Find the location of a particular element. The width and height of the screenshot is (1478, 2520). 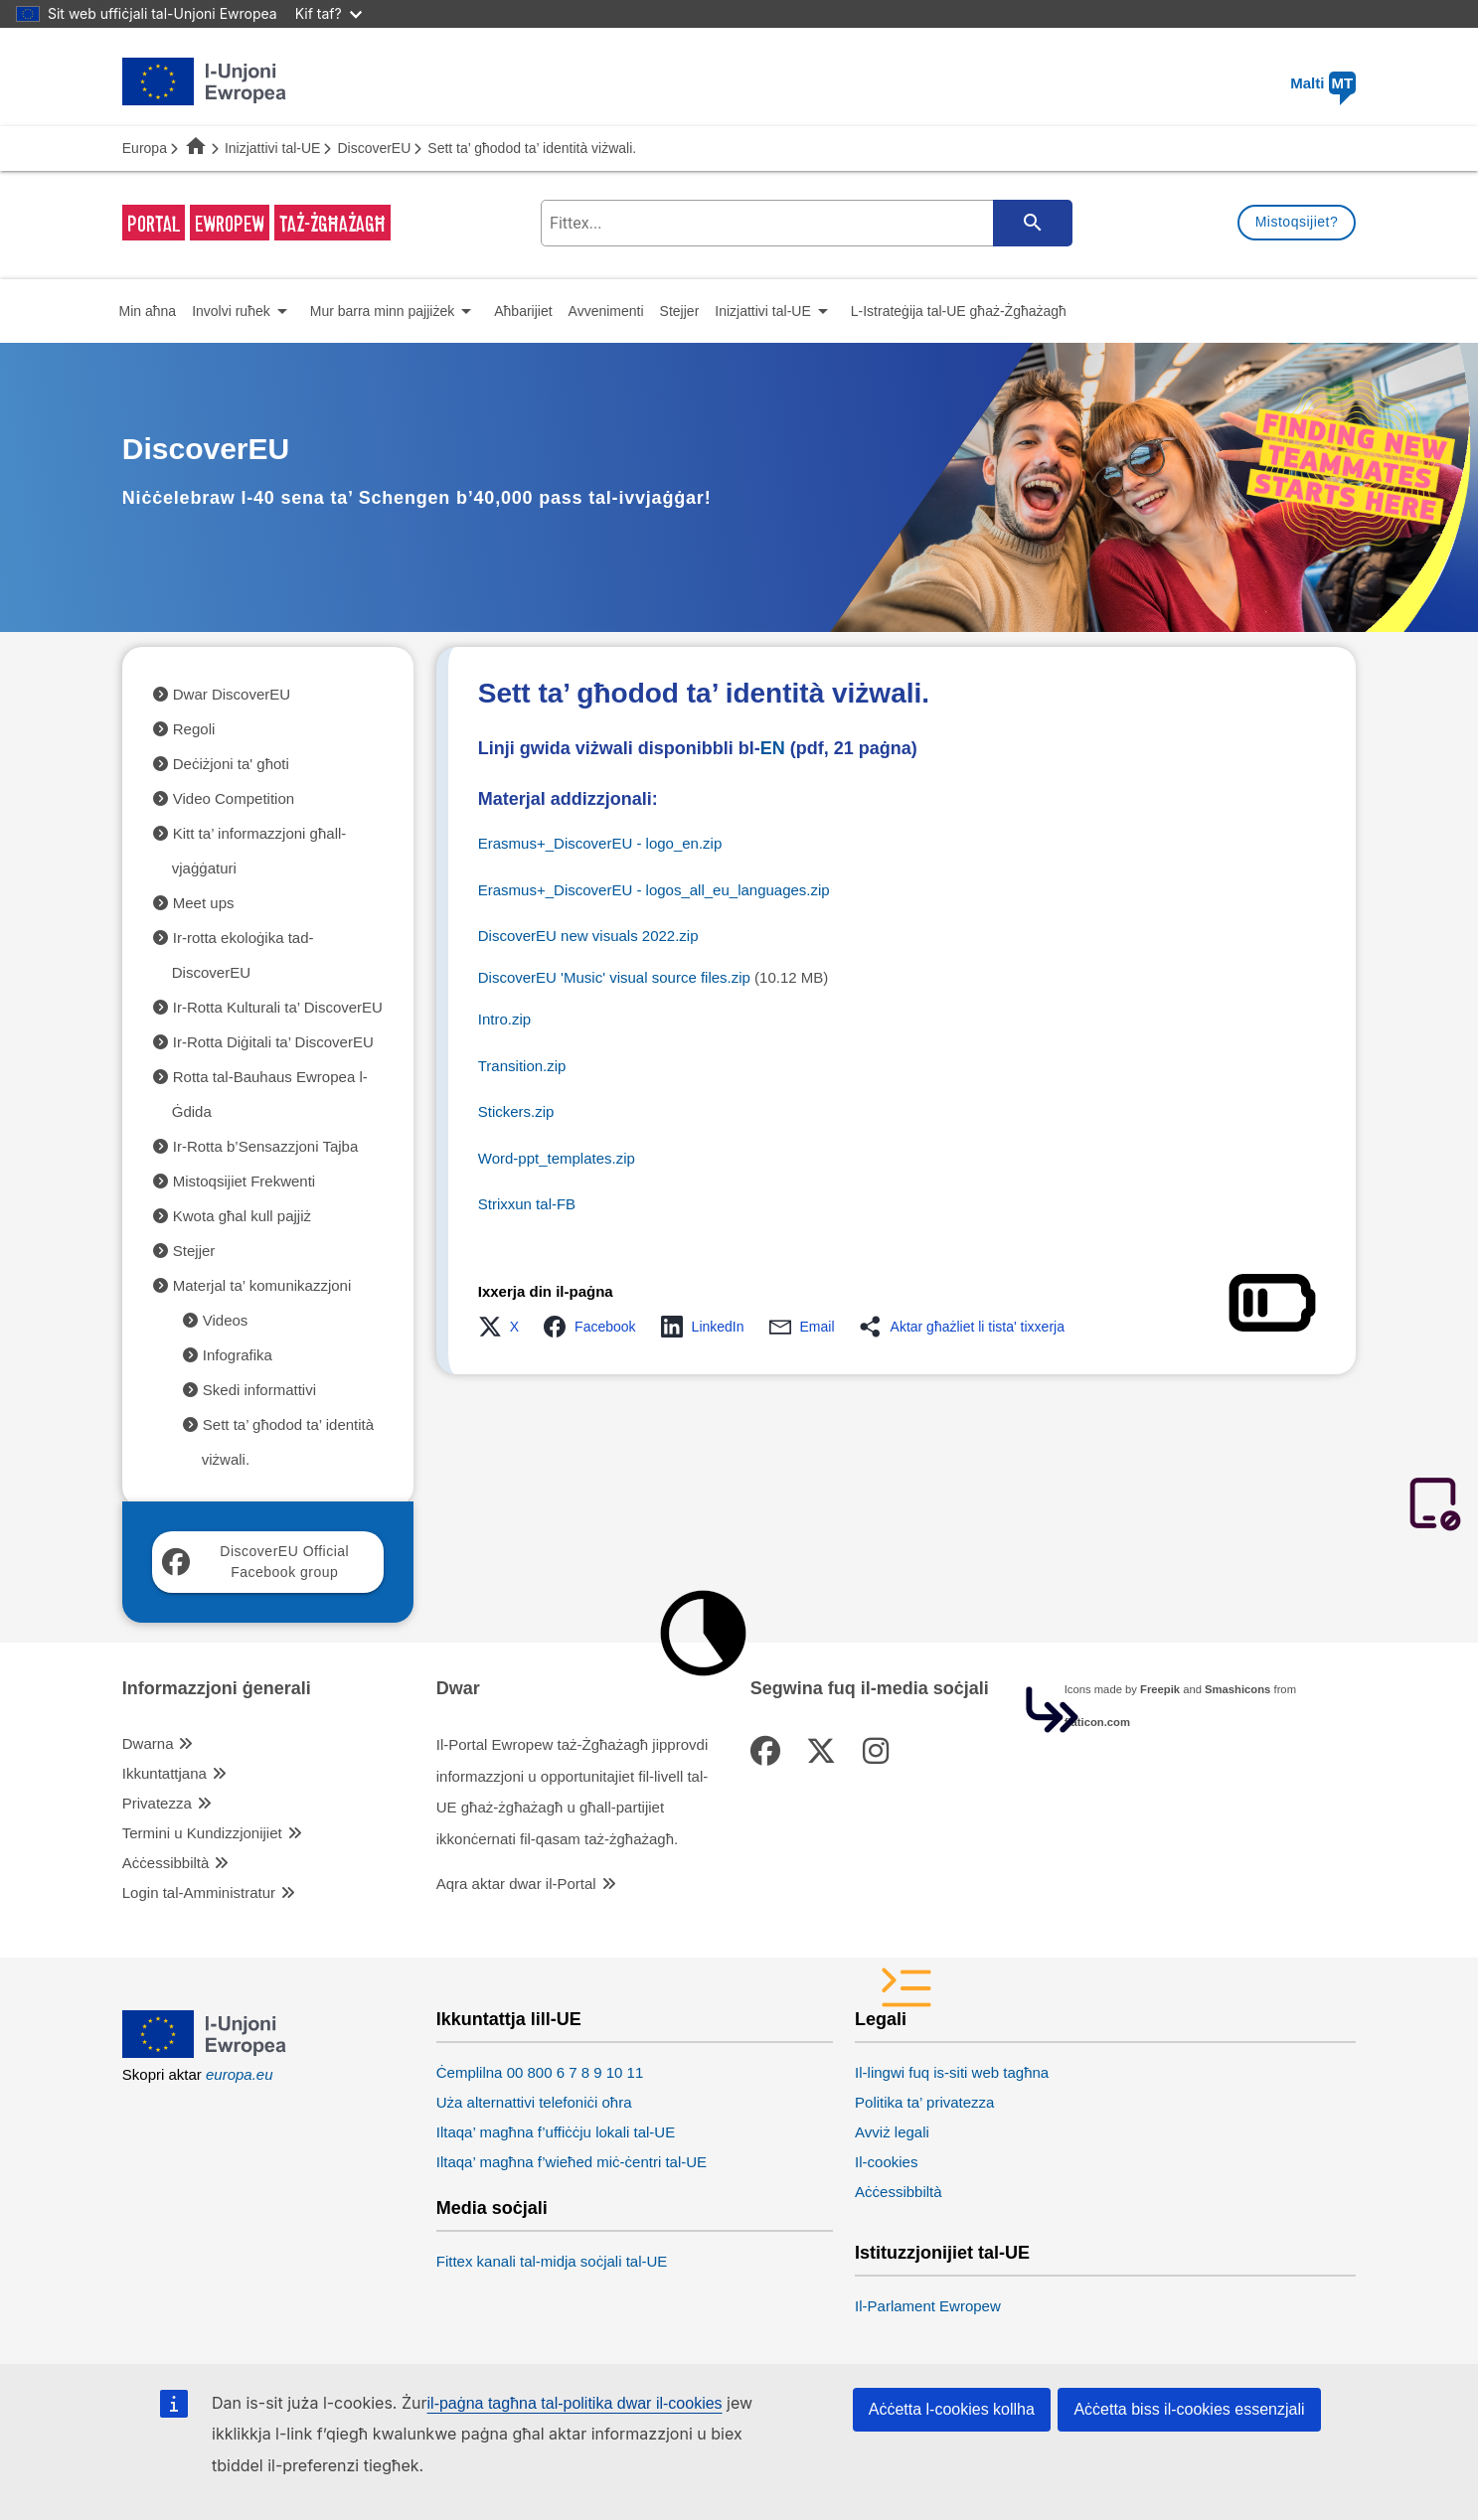

forward or redirect content multiple times is located at coordinates (1054, 1711).